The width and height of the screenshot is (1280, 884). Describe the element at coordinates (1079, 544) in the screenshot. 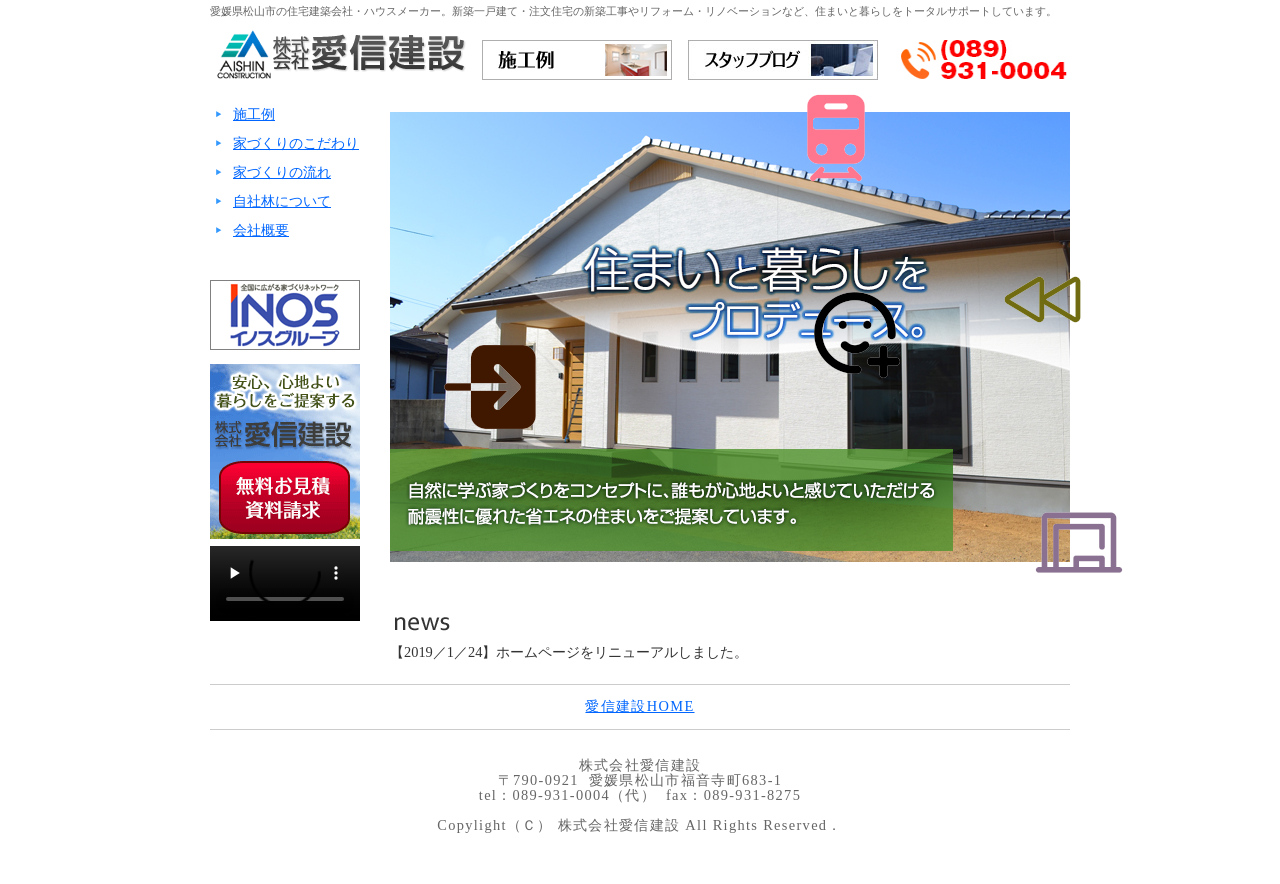

I see `open whiteboard or presentation mode` at that location.